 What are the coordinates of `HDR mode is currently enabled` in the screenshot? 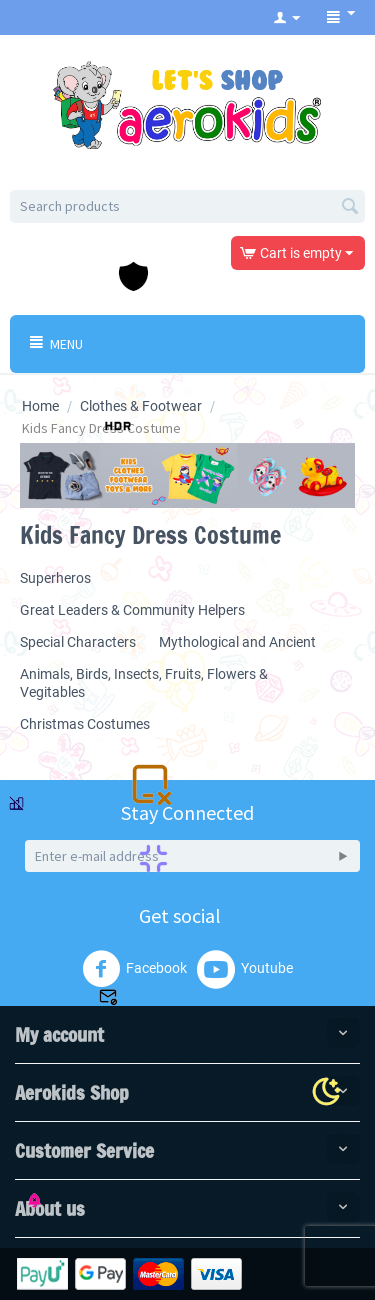 It's located at (118, 426).